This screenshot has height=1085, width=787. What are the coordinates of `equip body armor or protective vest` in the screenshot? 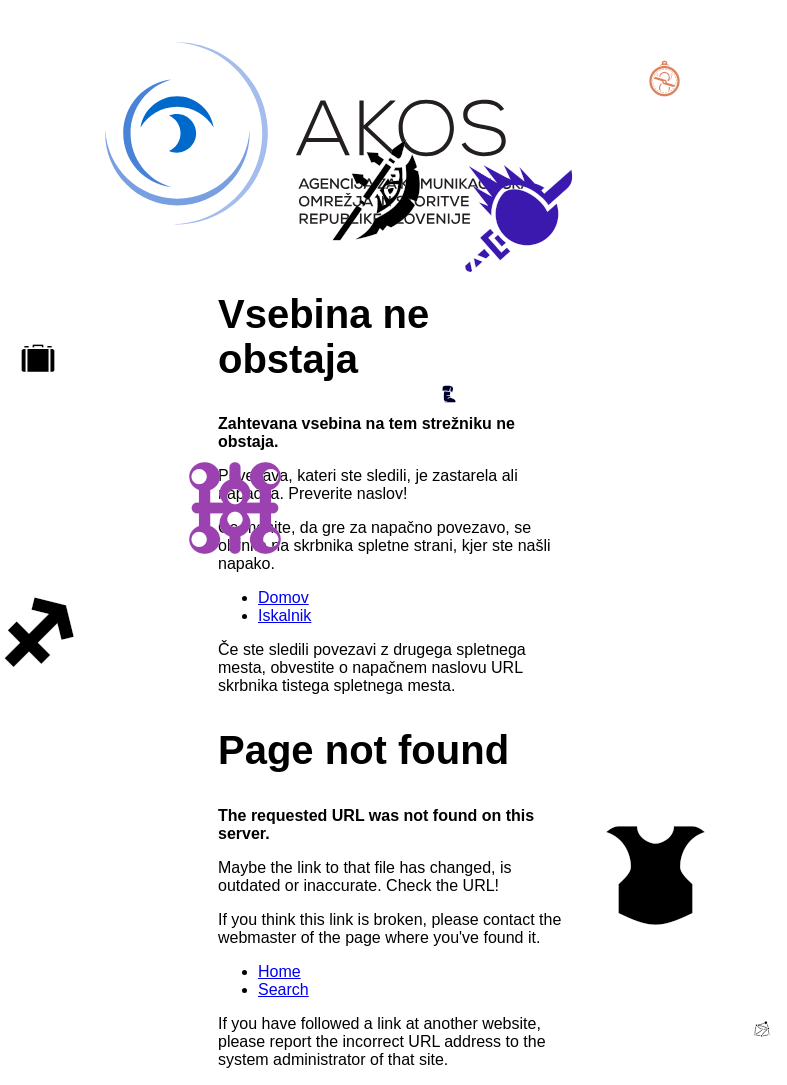 It's located at (655, 875).